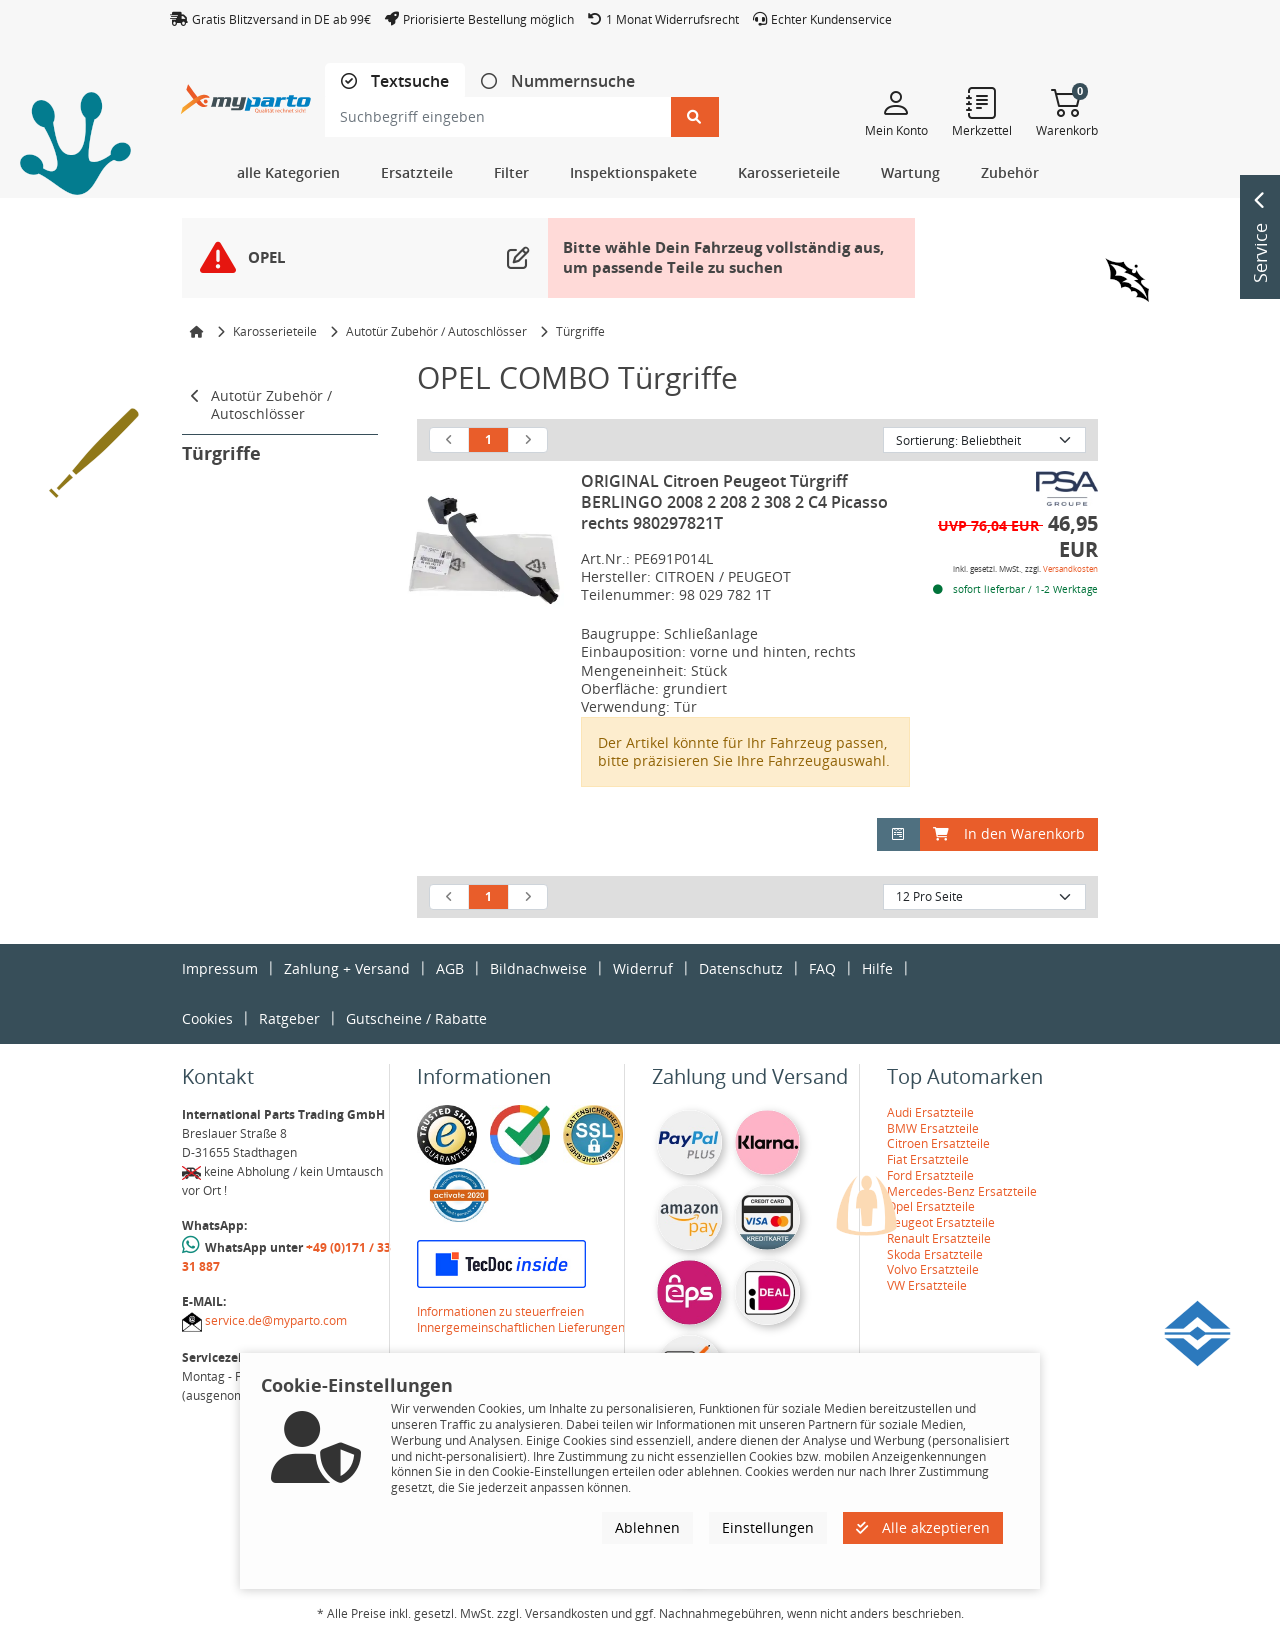 Image resolution: width=1280 pixels, height=1638 pixels. What do you see at coordinates (93, 454) in the screenshot?
I see `access baseball or batting-related content` at bounding box center [93, 454].